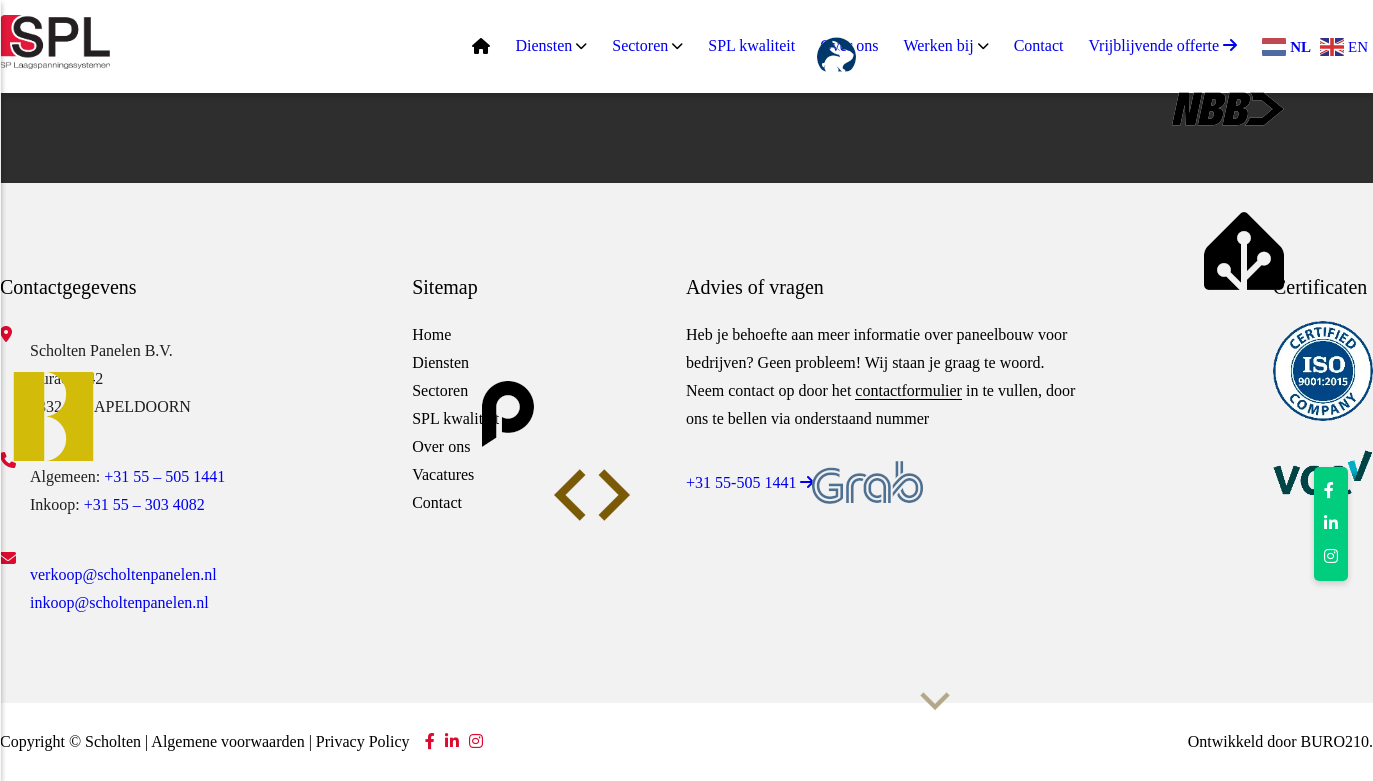 The image size is (1373, 781). What do you see at coordinates (1244, 251) in the screenshot?
I see `open Home Assistant app` at bounding box center [1244, 251].